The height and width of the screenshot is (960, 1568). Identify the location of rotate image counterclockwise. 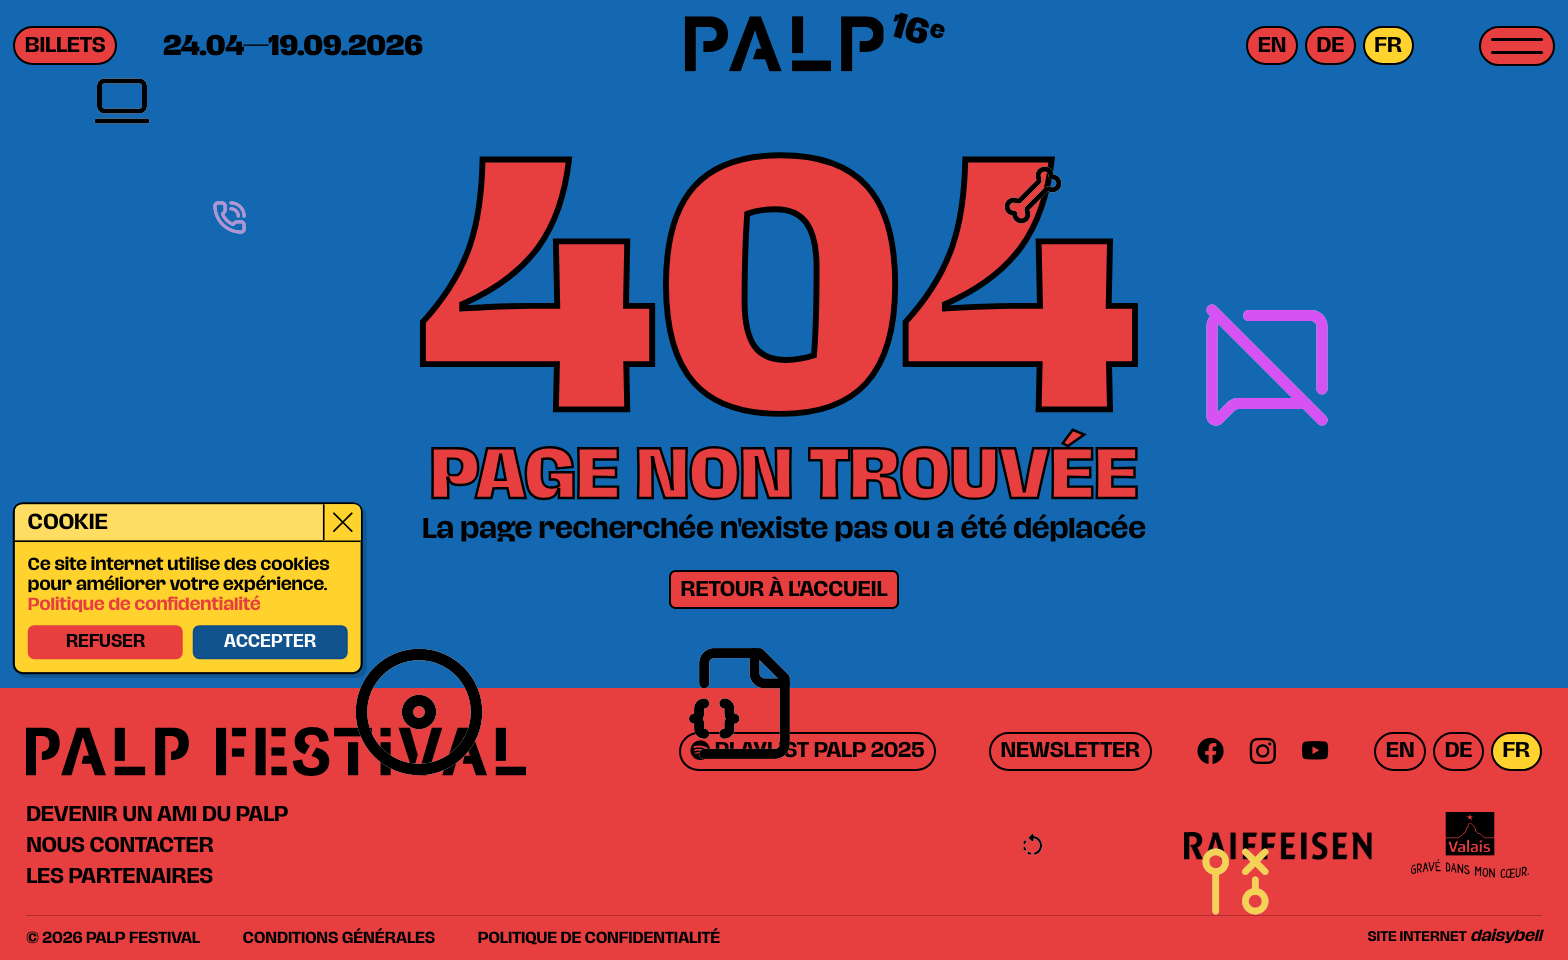
(1032, 845).